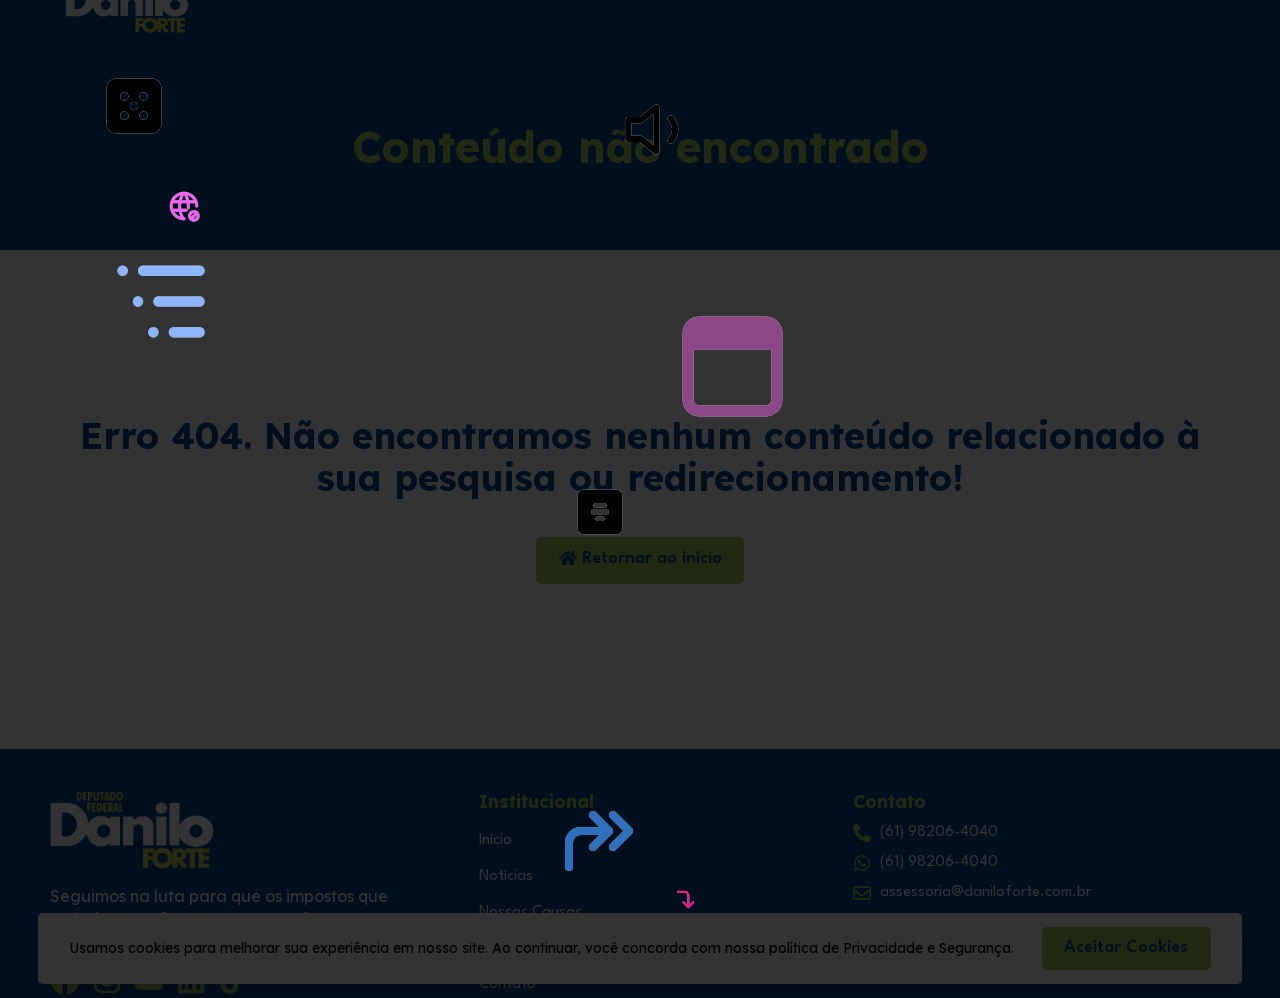 The width and height of the screenshot is (1280, 998). I want to click on view hierarchical list or tree structure, so click(158, 301).